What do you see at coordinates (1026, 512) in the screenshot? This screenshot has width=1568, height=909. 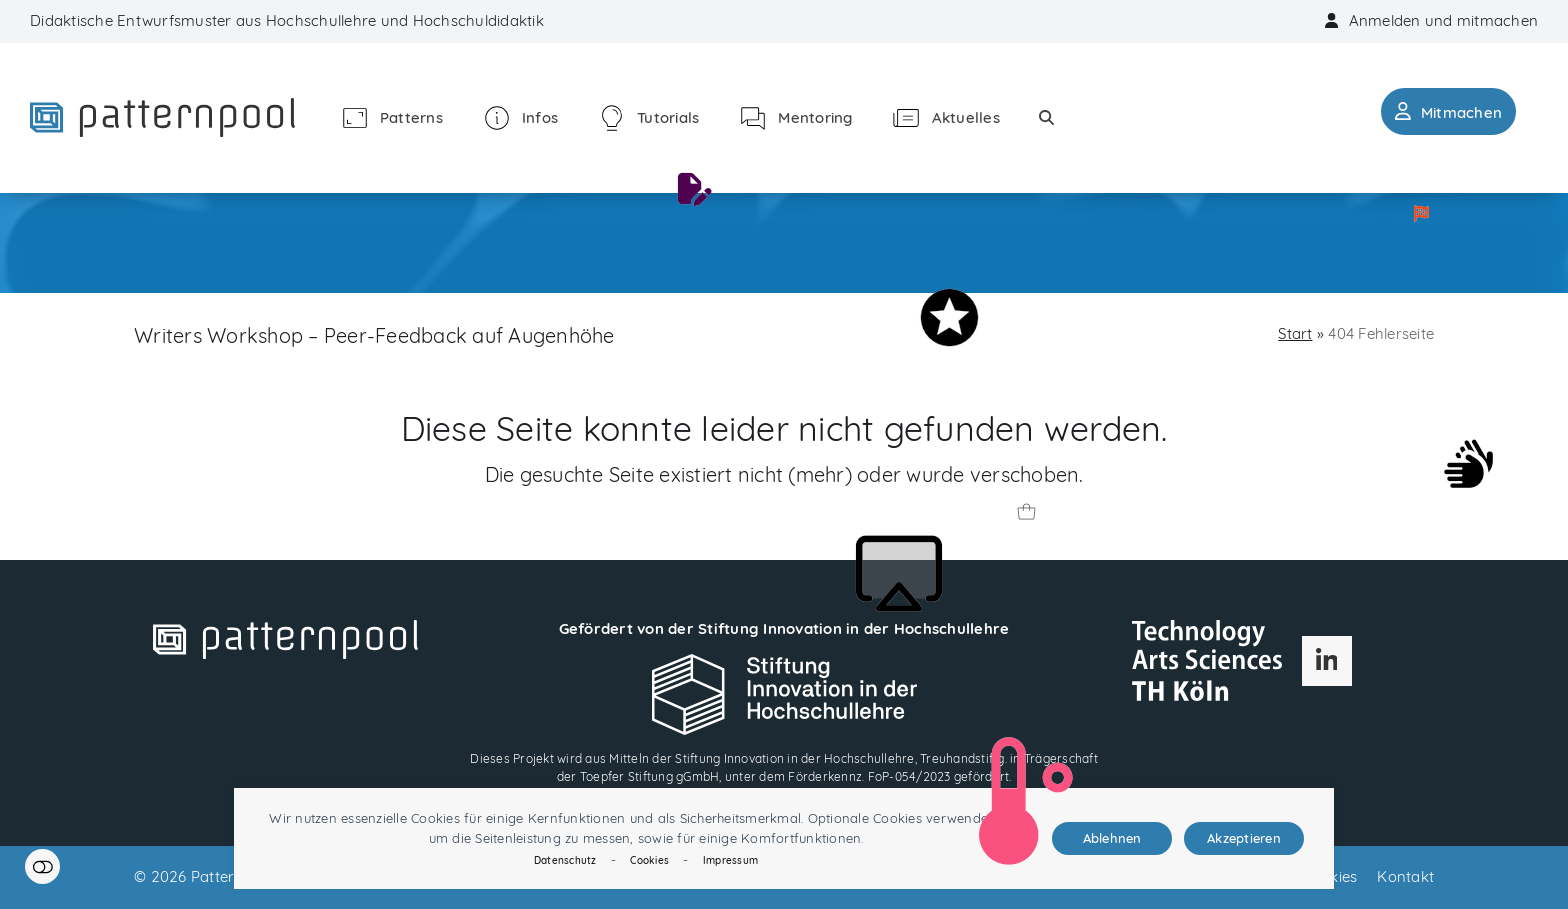 I see `view your shopping bag` at bounding box center [1026, 512].